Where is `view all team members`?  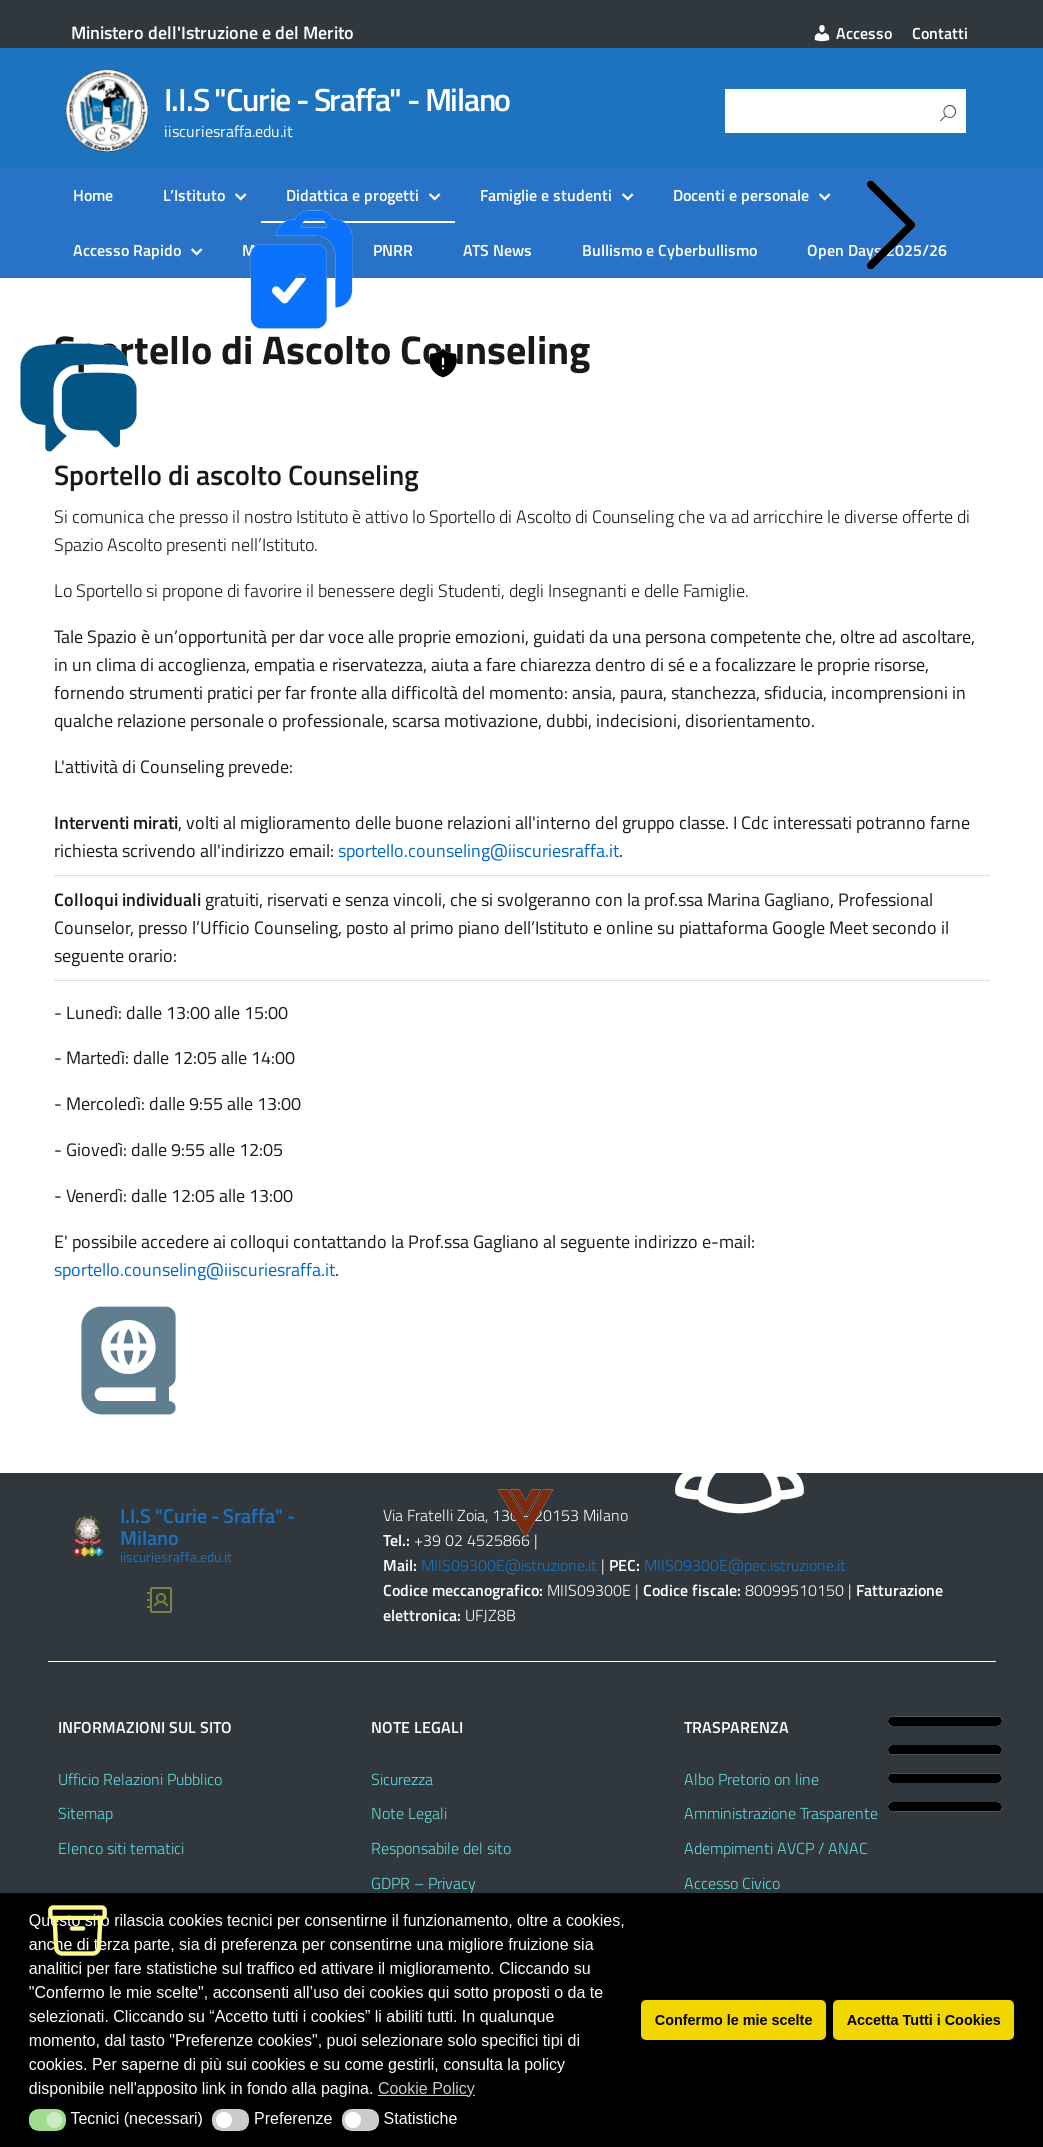
view all team members is located at coordinates (739, 1453).